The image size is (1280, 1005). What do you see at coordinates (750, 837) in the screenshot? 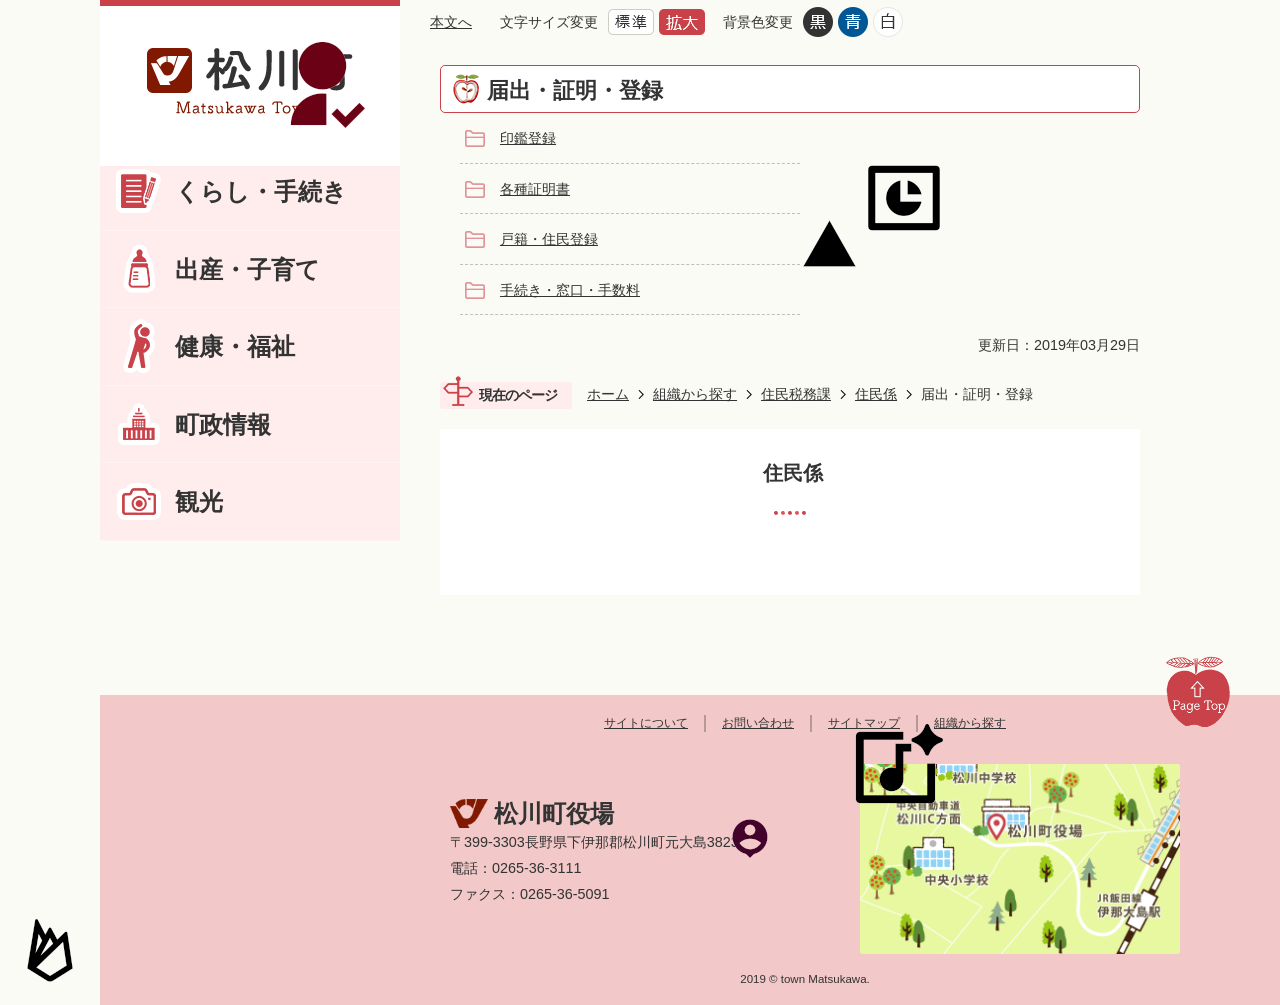
I see `view user profile location` at bounding box center [750, 837].